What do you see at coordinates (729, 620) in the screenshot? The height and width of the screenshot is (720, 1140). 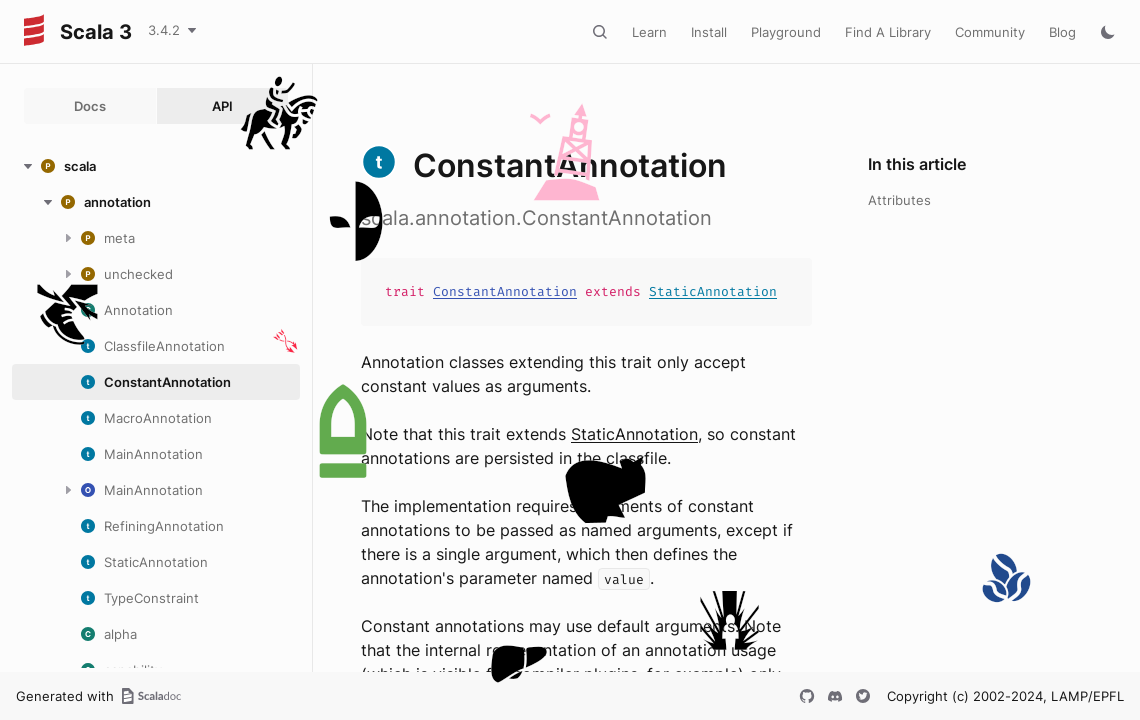 I see `activate critical hit or deadly strike ability` at bounding box center [729, 620].